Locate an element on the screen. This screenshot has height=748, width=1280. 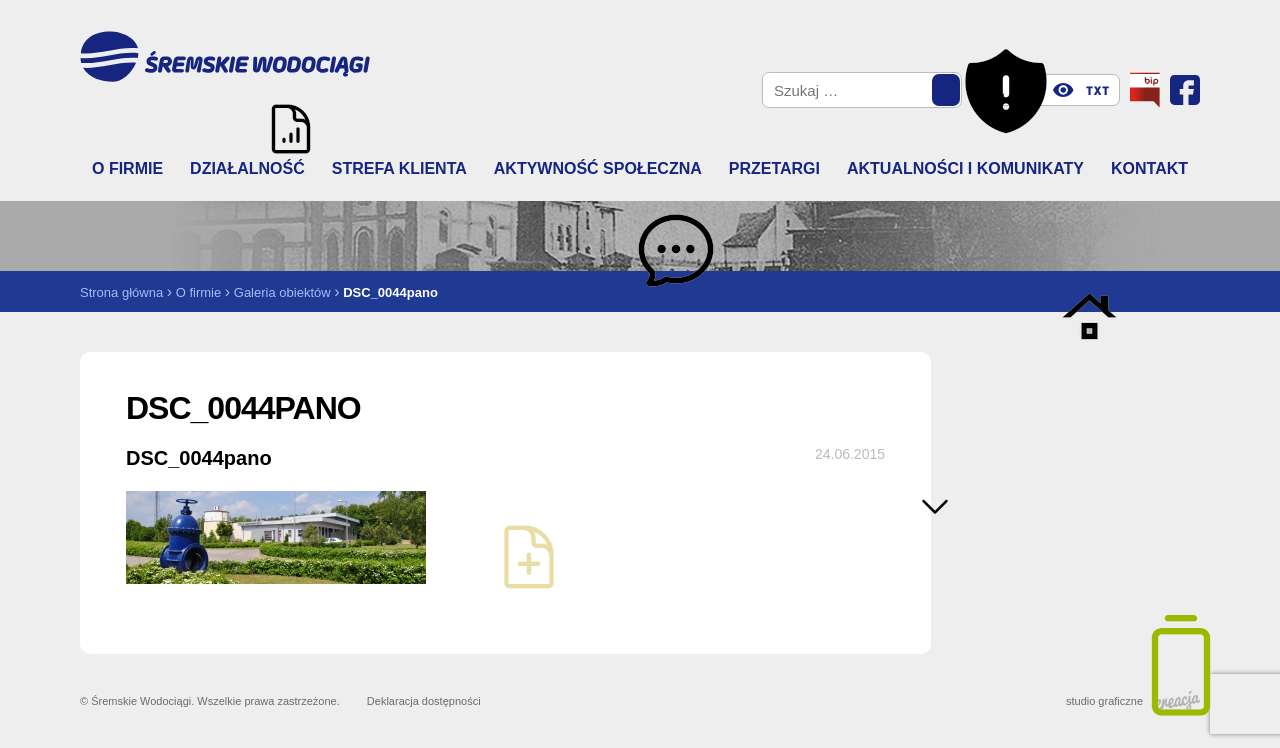
create a new document is located at coordinates (529, 557).